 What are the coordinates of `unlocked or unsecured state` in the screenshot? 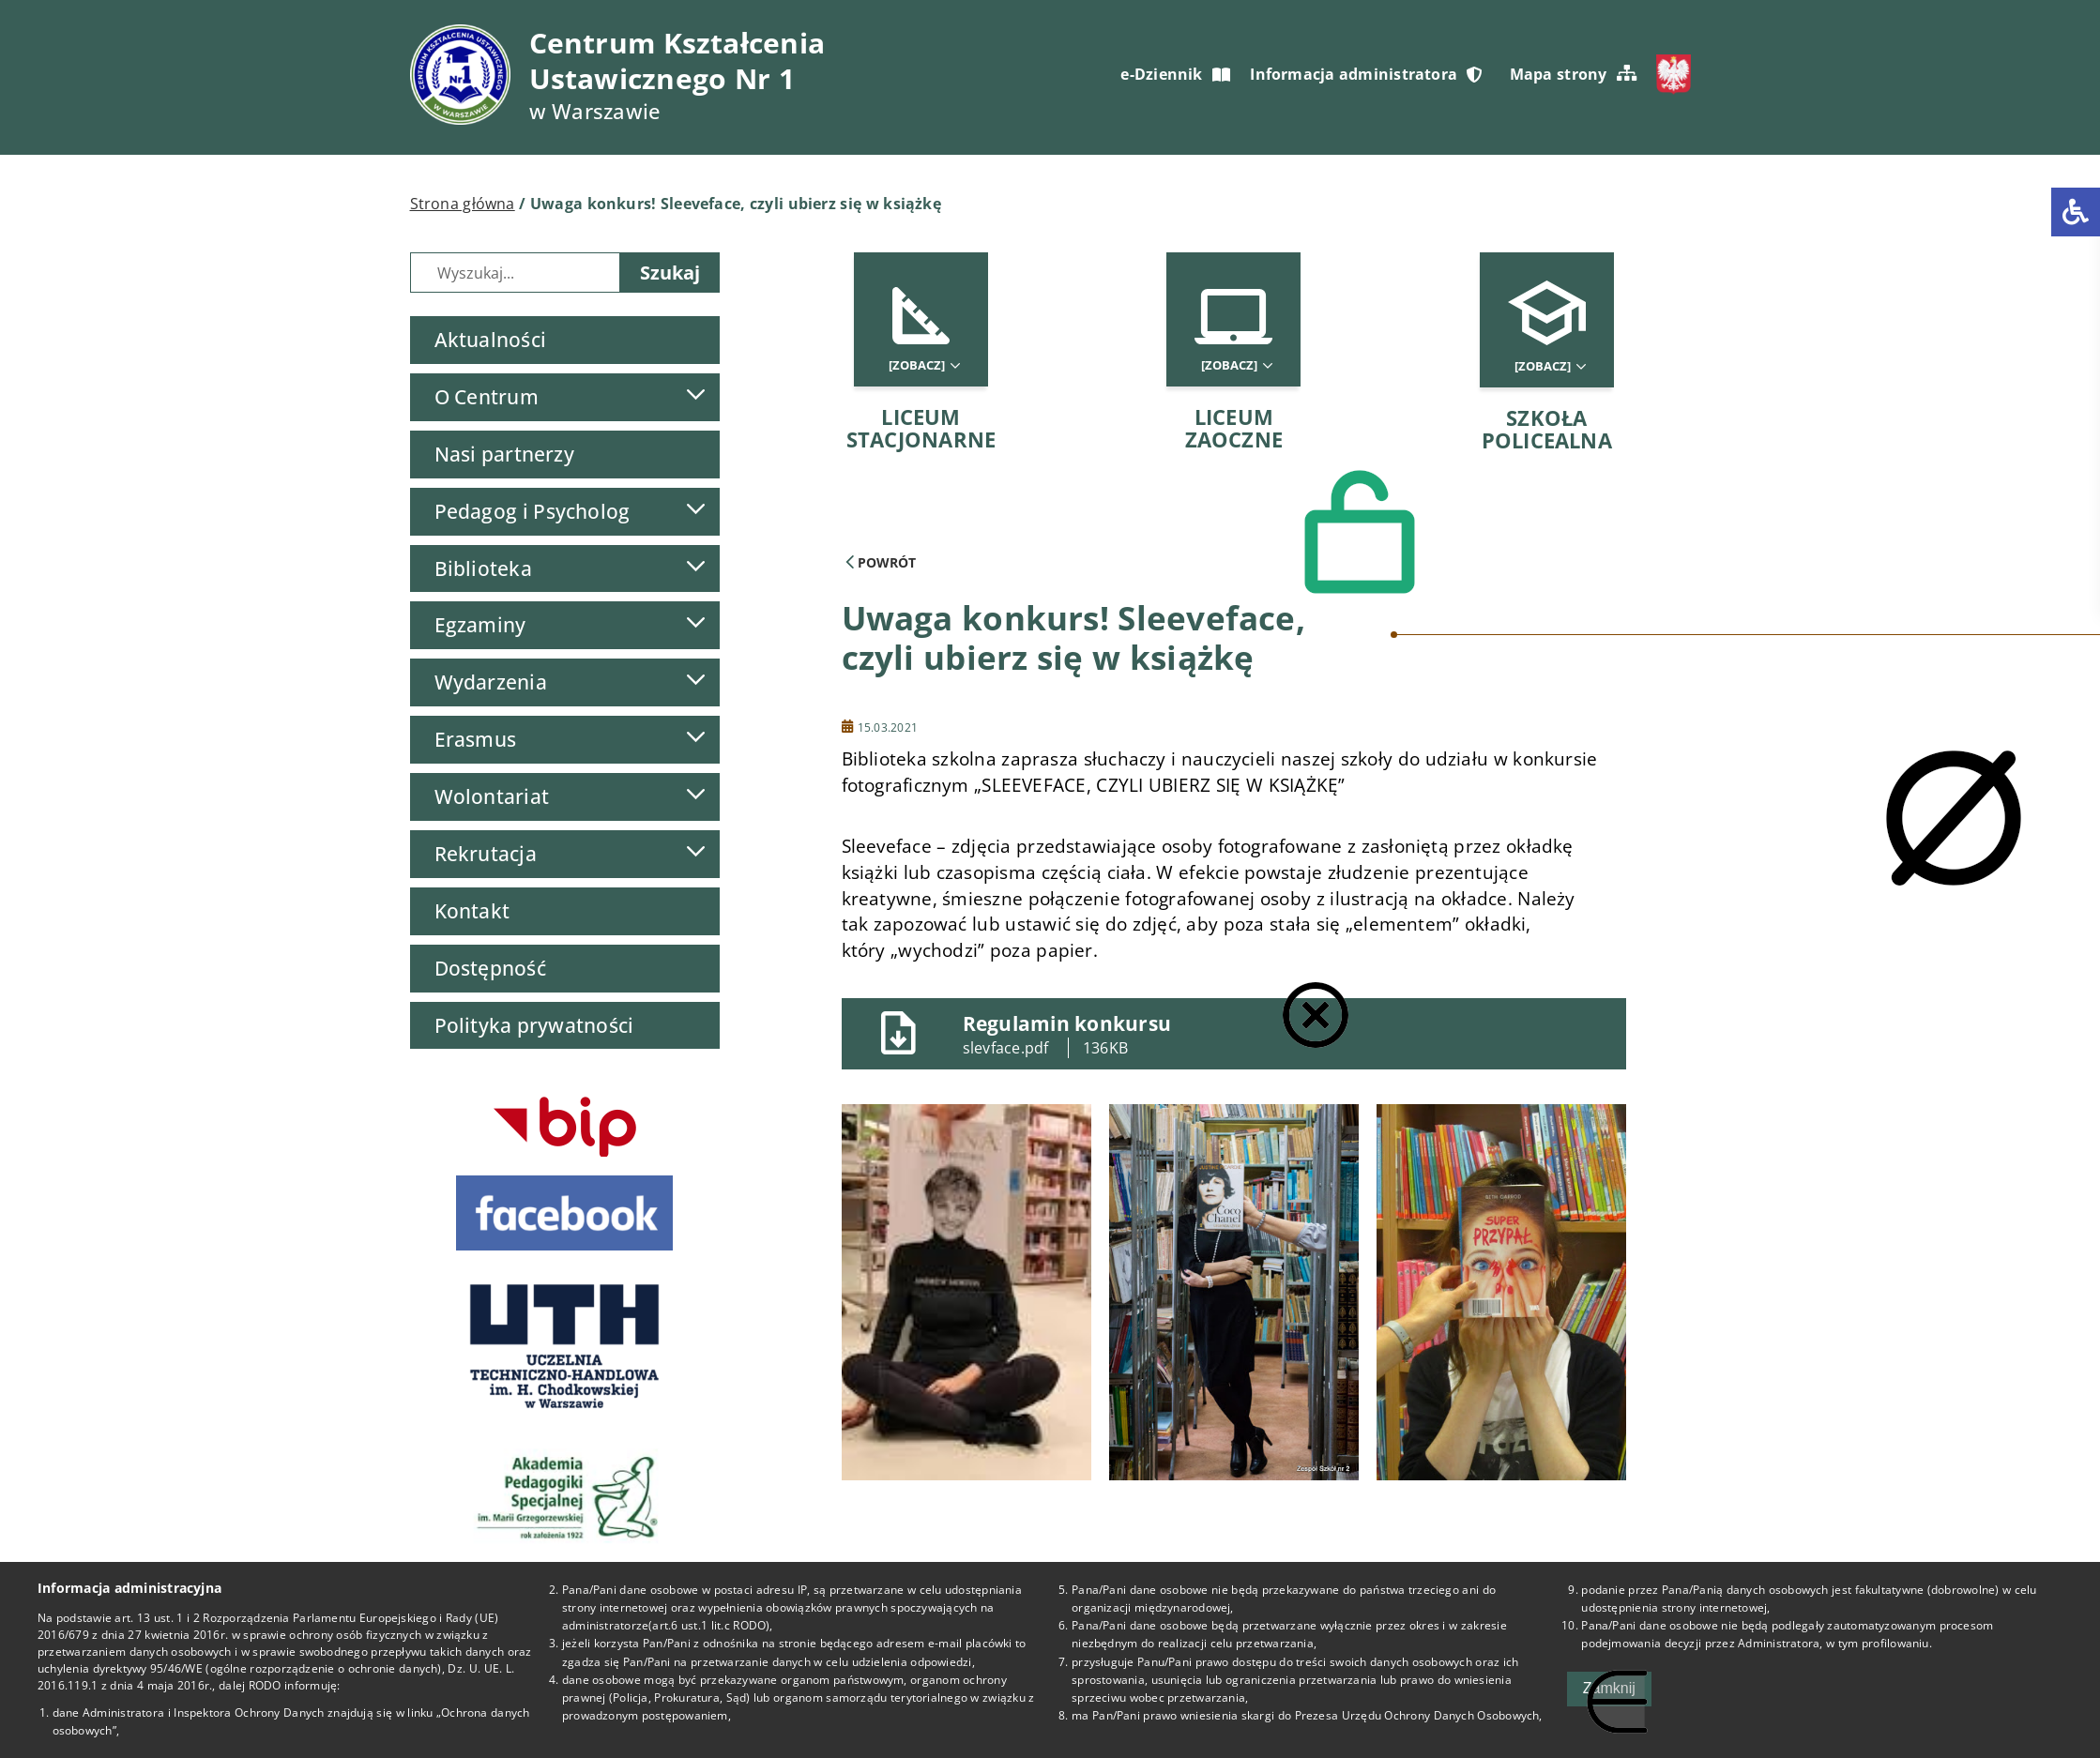 It's located at (1360, 538).